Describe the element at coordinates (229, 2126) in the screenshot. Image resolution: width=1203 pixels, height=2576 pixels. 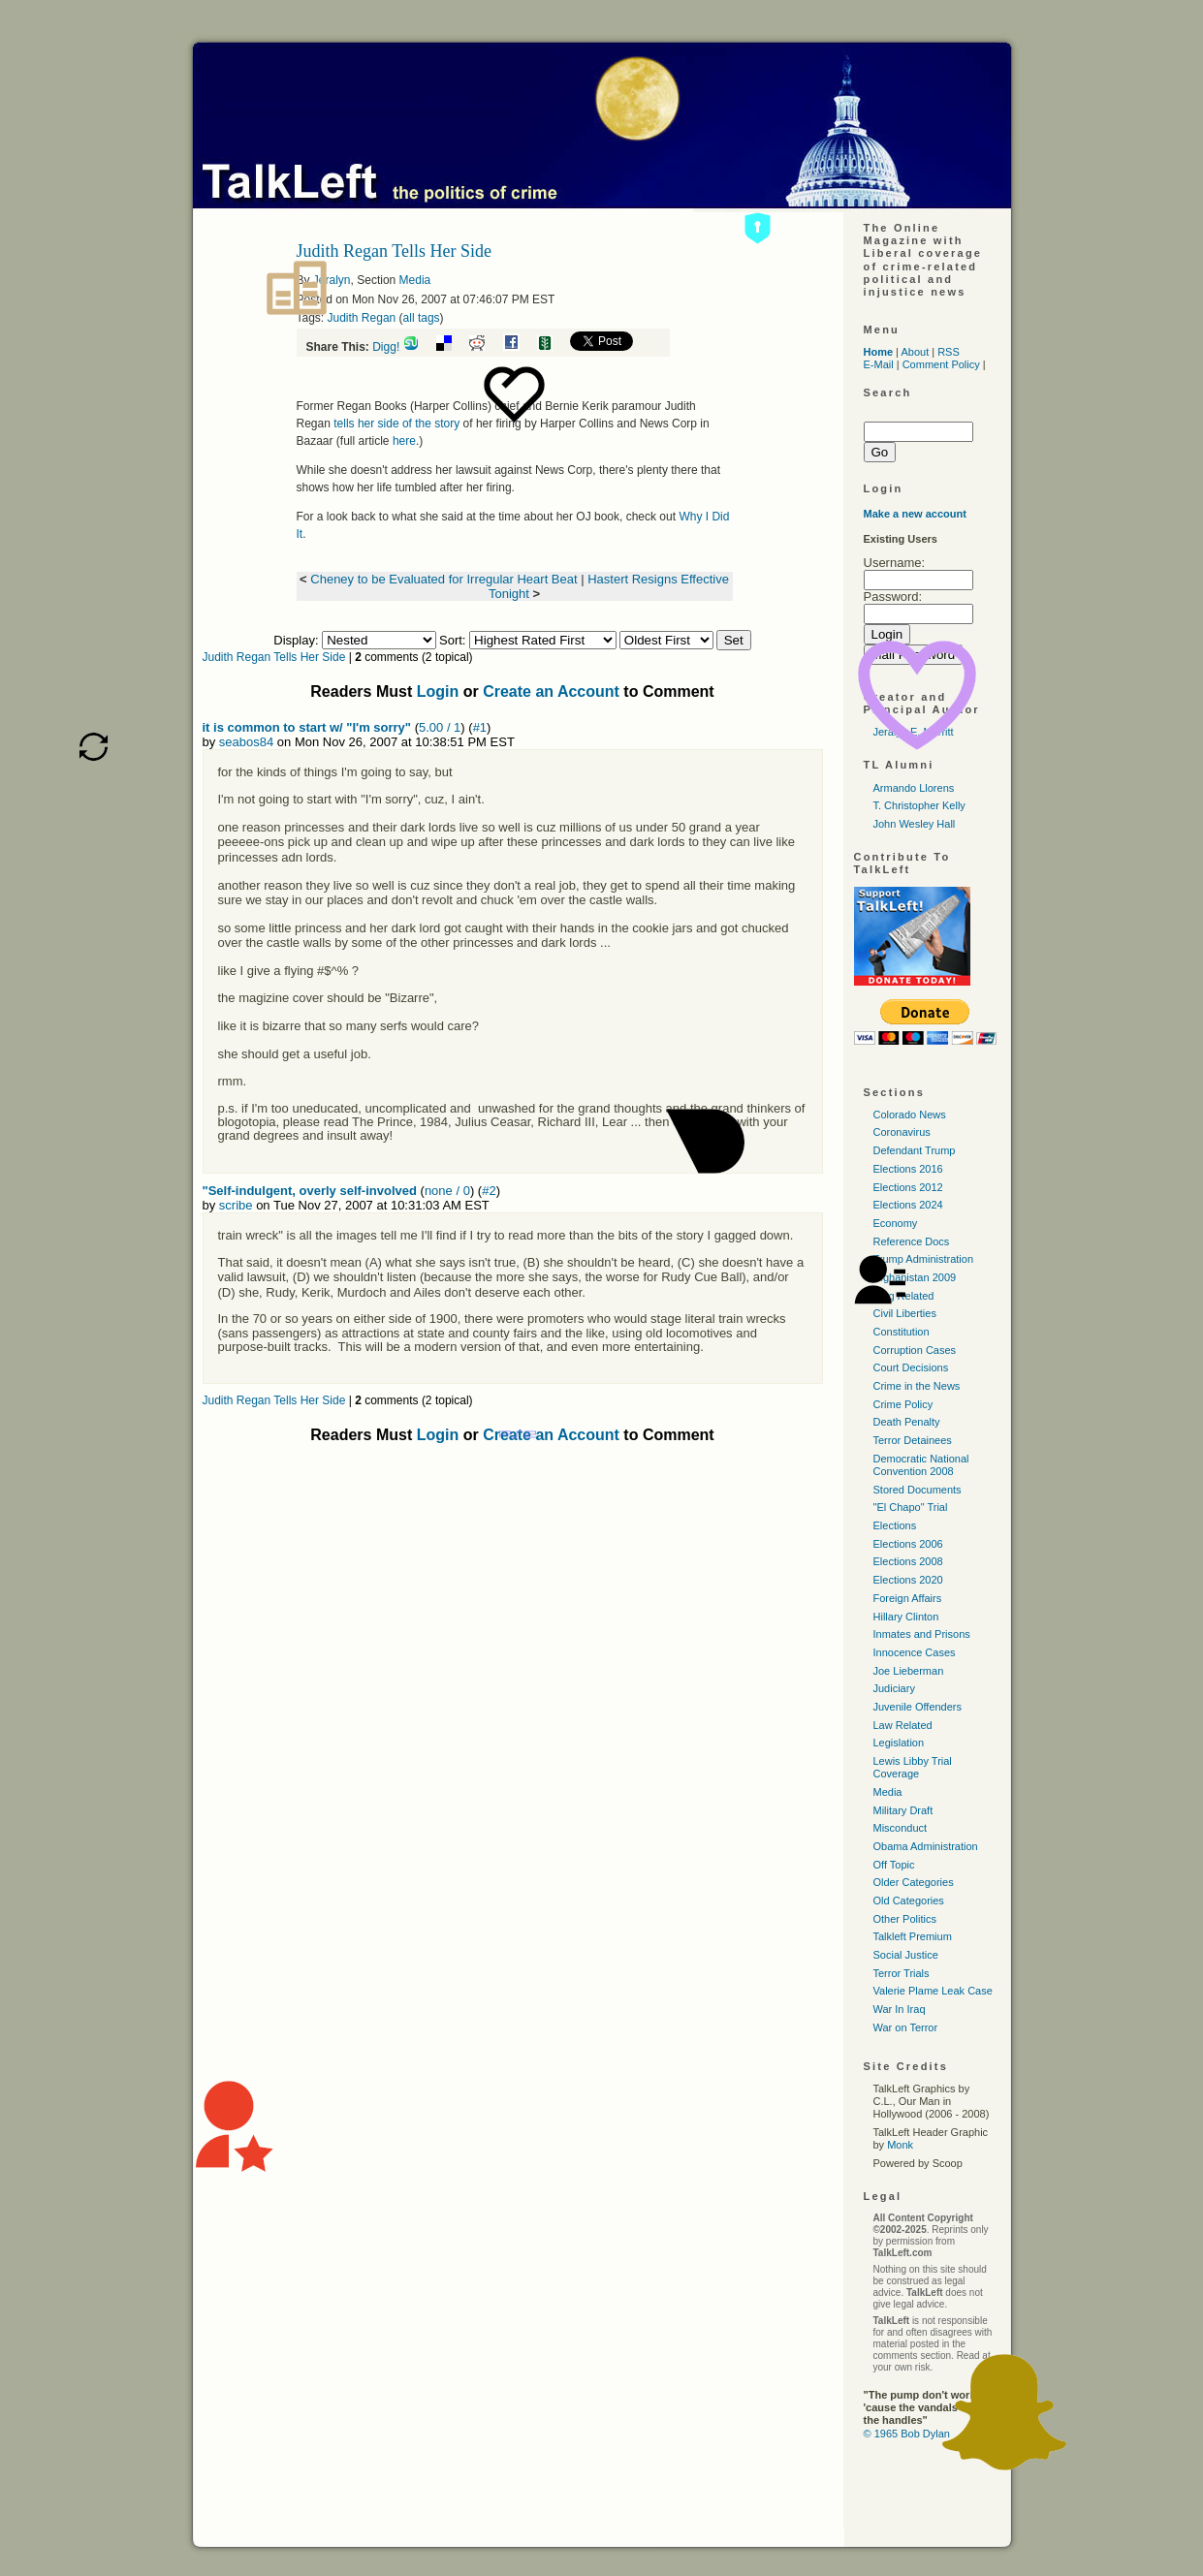
I see `view favorite or starred user` at that location.